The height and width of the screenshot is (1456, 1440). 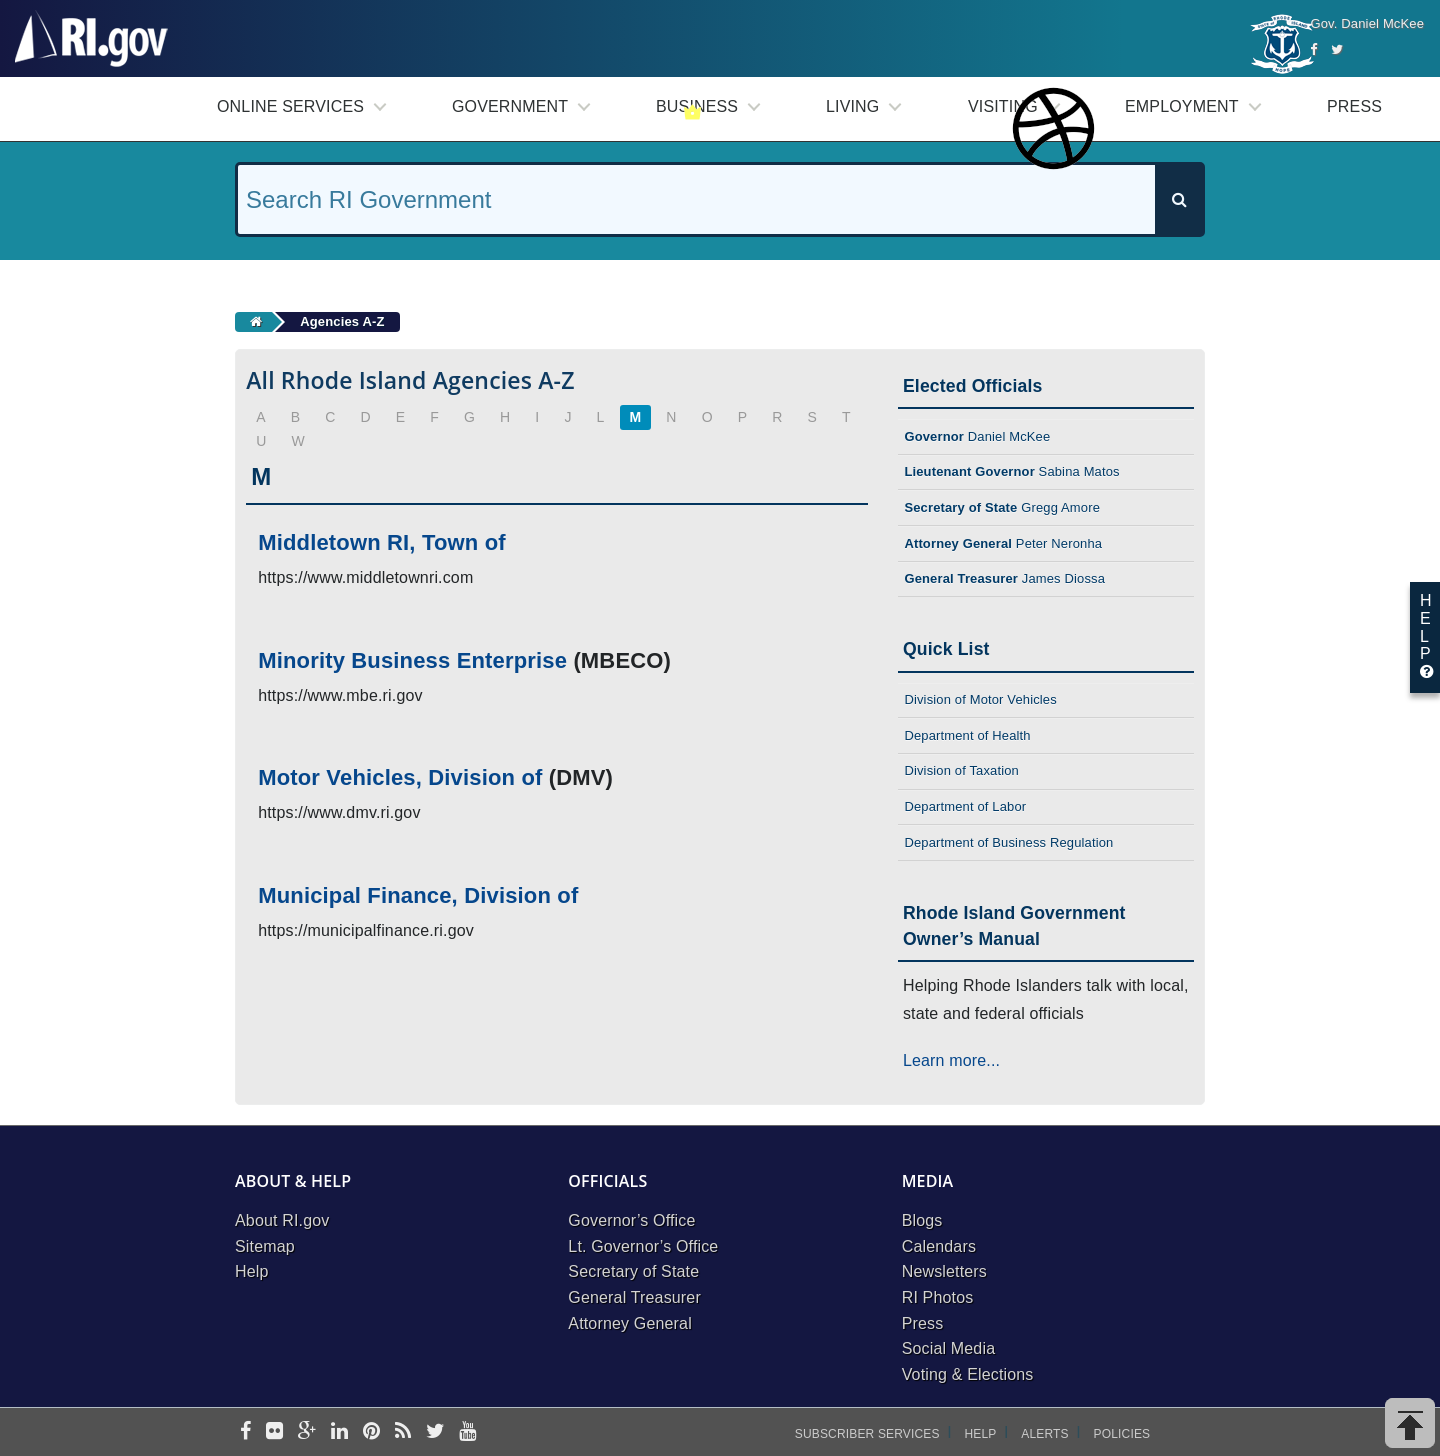 What do you see at coordinates (692, 112) in the screenshot?
I see `indicates VIP or premium membership status` at bounding box center [692, 112].